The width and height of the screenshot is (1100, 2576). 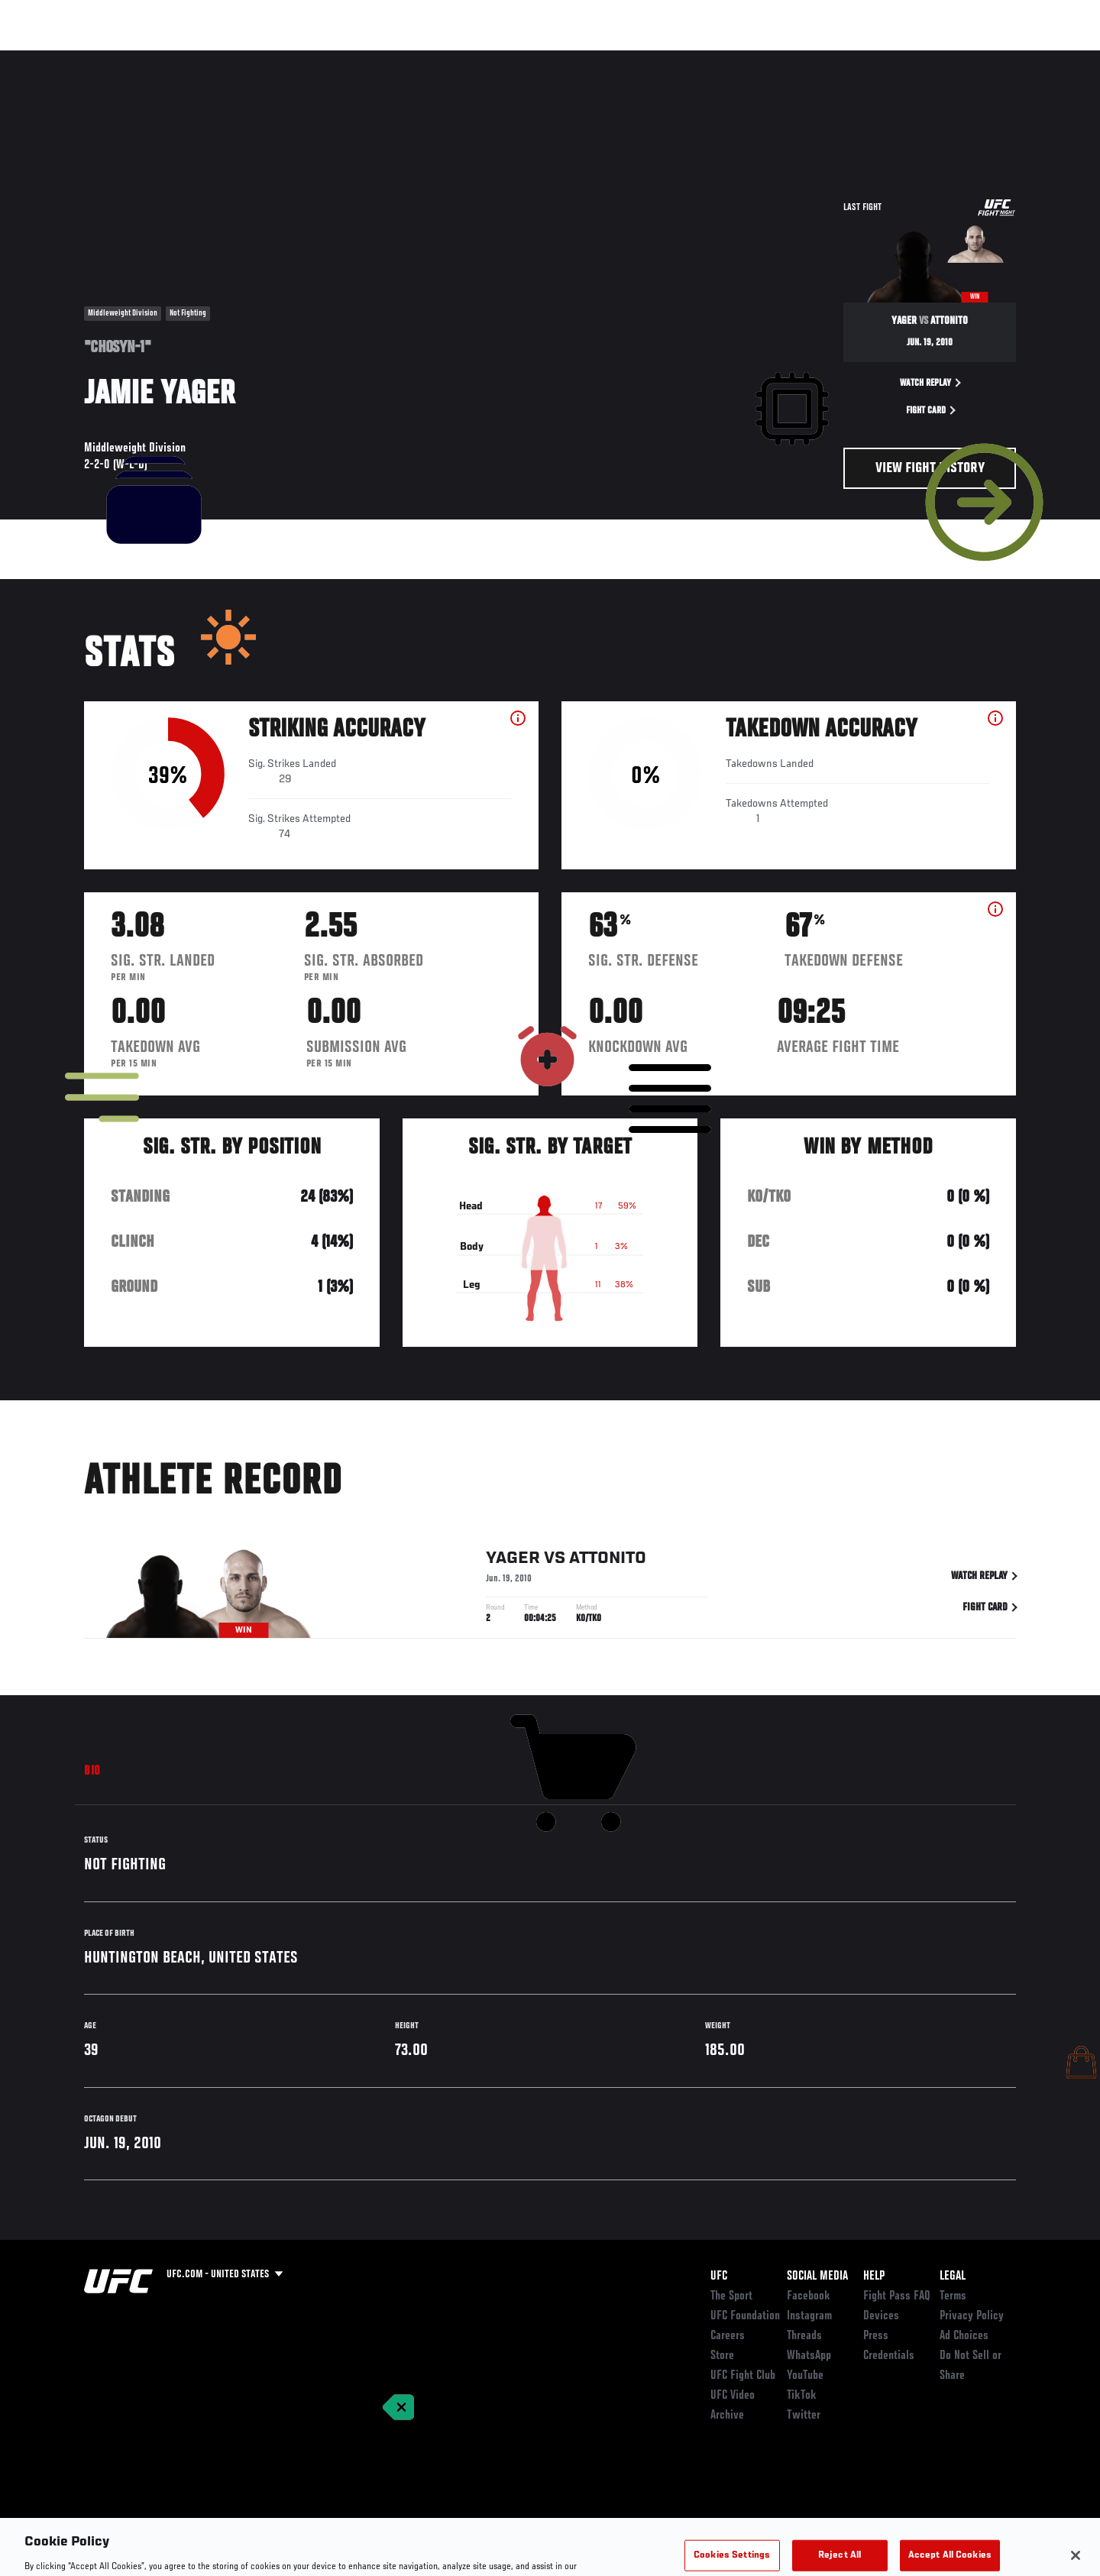 What do you see at coordinates (547, 1056) in the screenshot?
I see `add a new alarm` at bounding box center [547, 1056].